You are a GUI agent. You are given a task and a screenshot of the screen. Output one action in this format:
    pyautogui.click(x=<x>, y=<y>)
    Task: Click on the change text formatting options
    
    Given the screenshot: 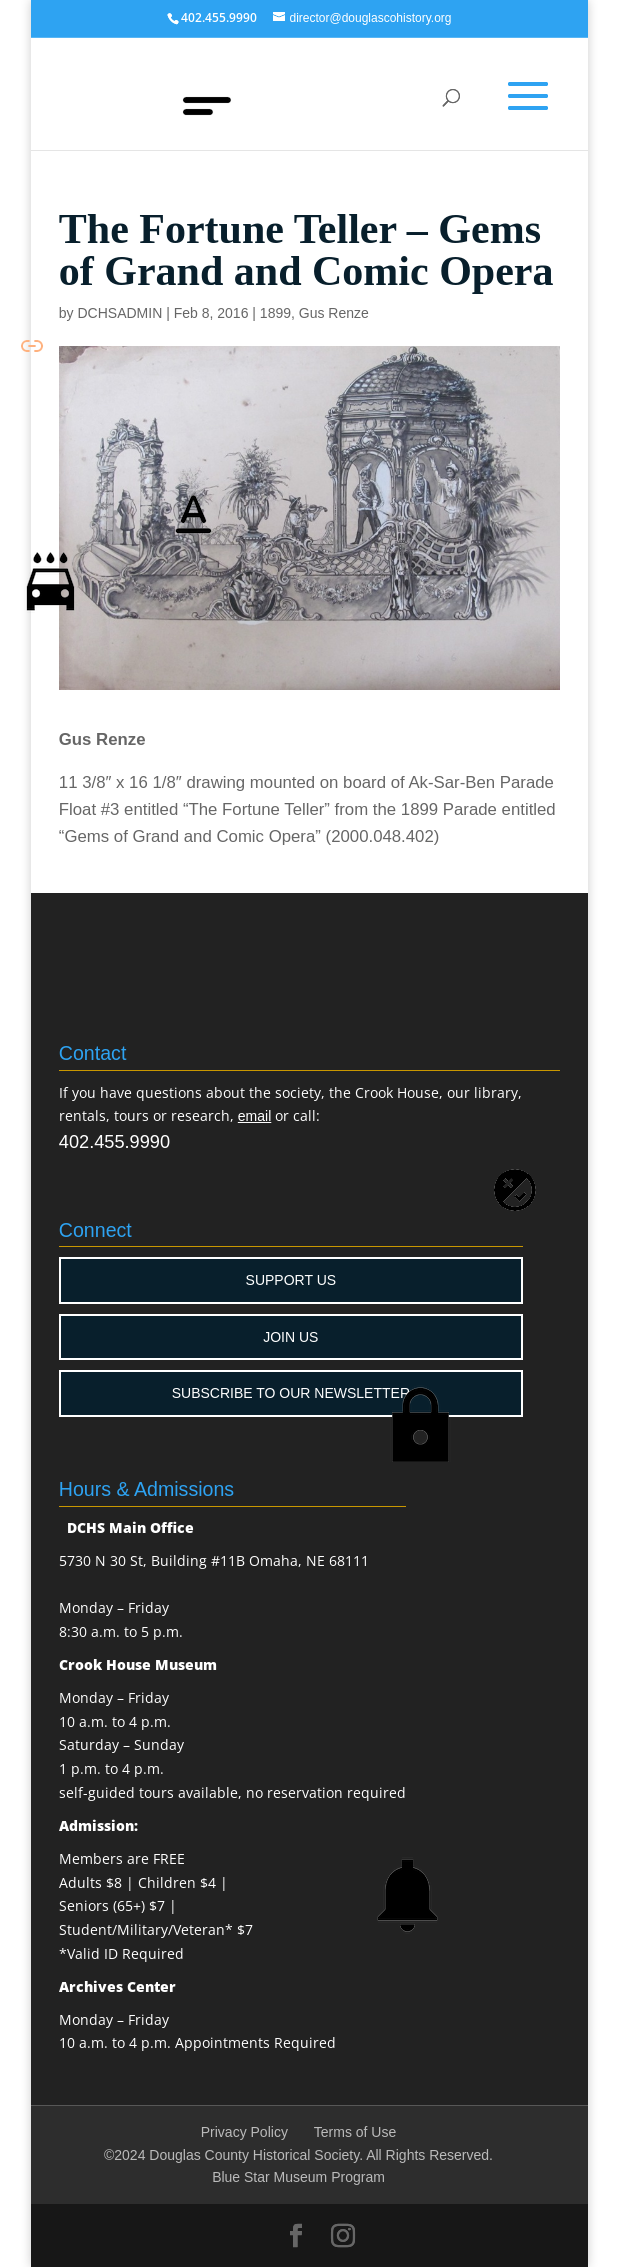 What is the action you would take?
    pyautogui.click(x=193, y=515)
    